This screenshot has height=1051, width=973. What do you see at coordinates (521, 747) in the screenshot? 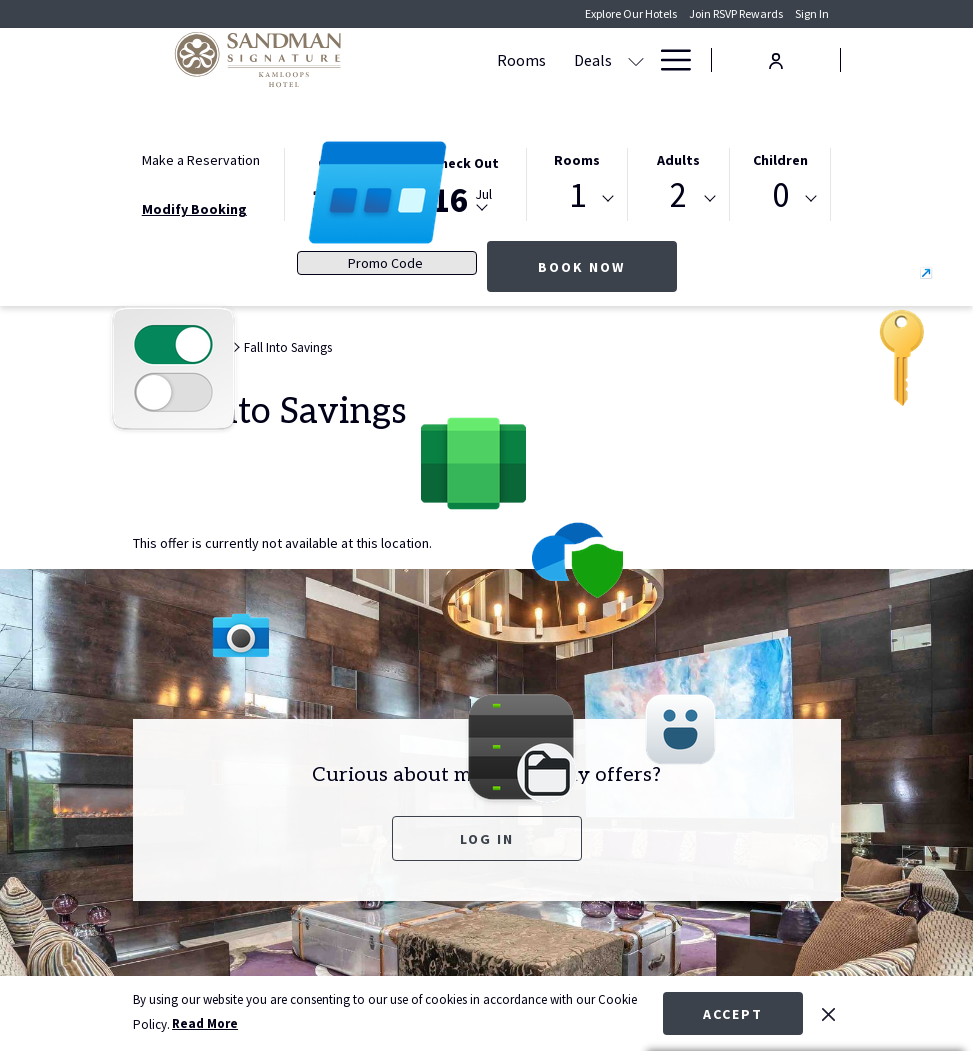
I see `configure ftp server settings` at bounding box center [521, 747].